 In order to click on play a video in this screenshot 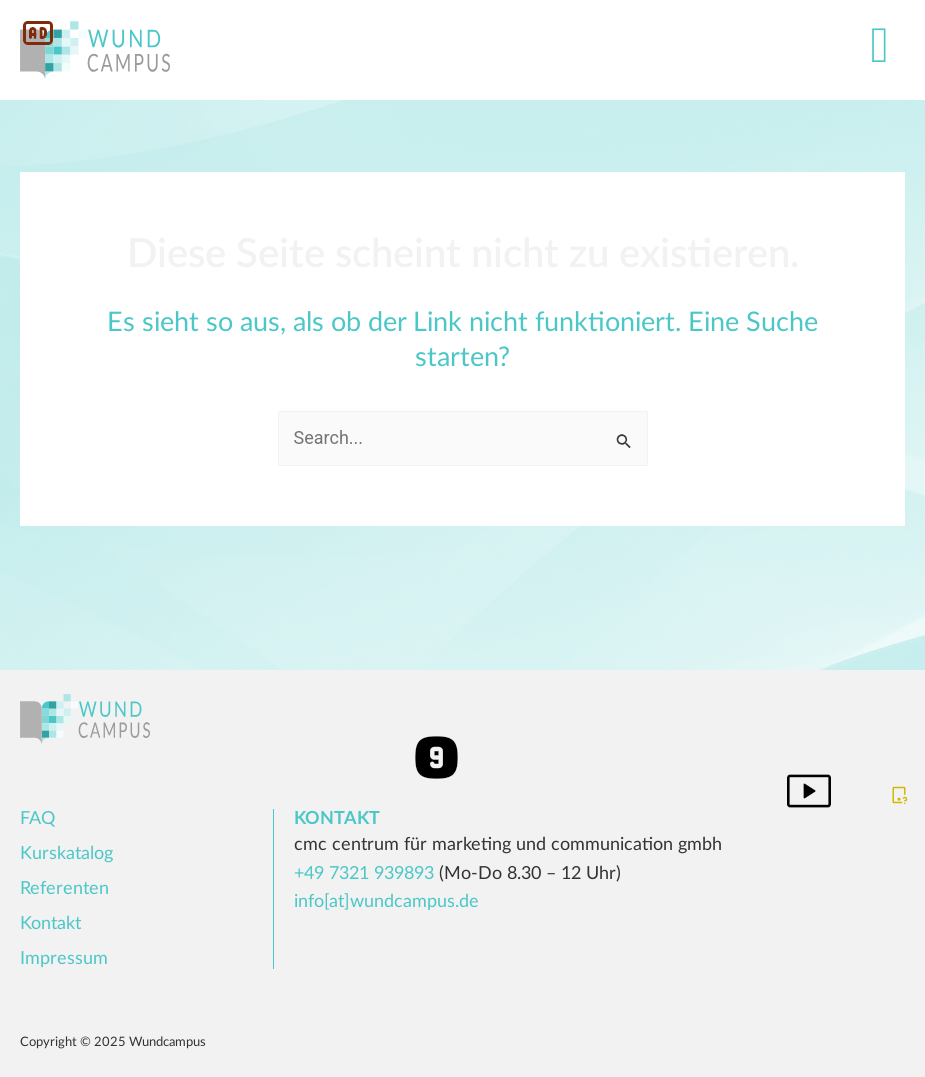, I will do `click(809, 791)`.